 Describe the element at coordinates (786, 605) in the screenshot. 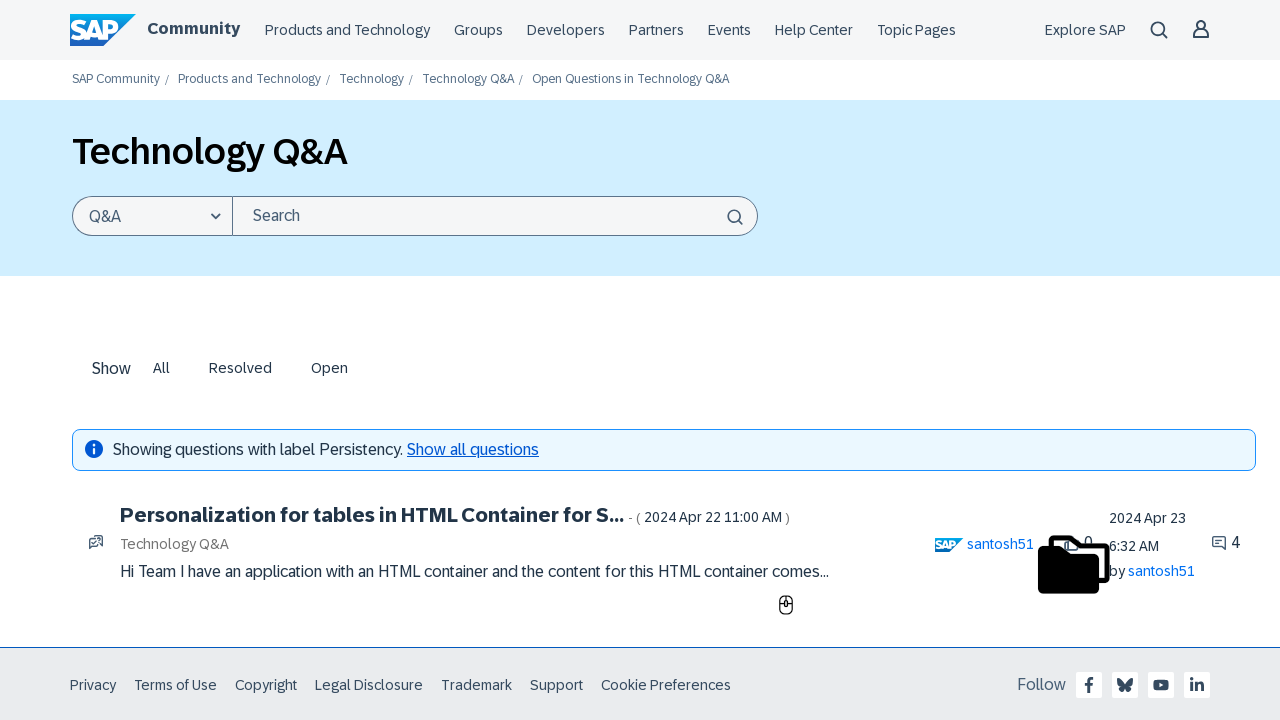

I see `middle mouse button click action` at that location.